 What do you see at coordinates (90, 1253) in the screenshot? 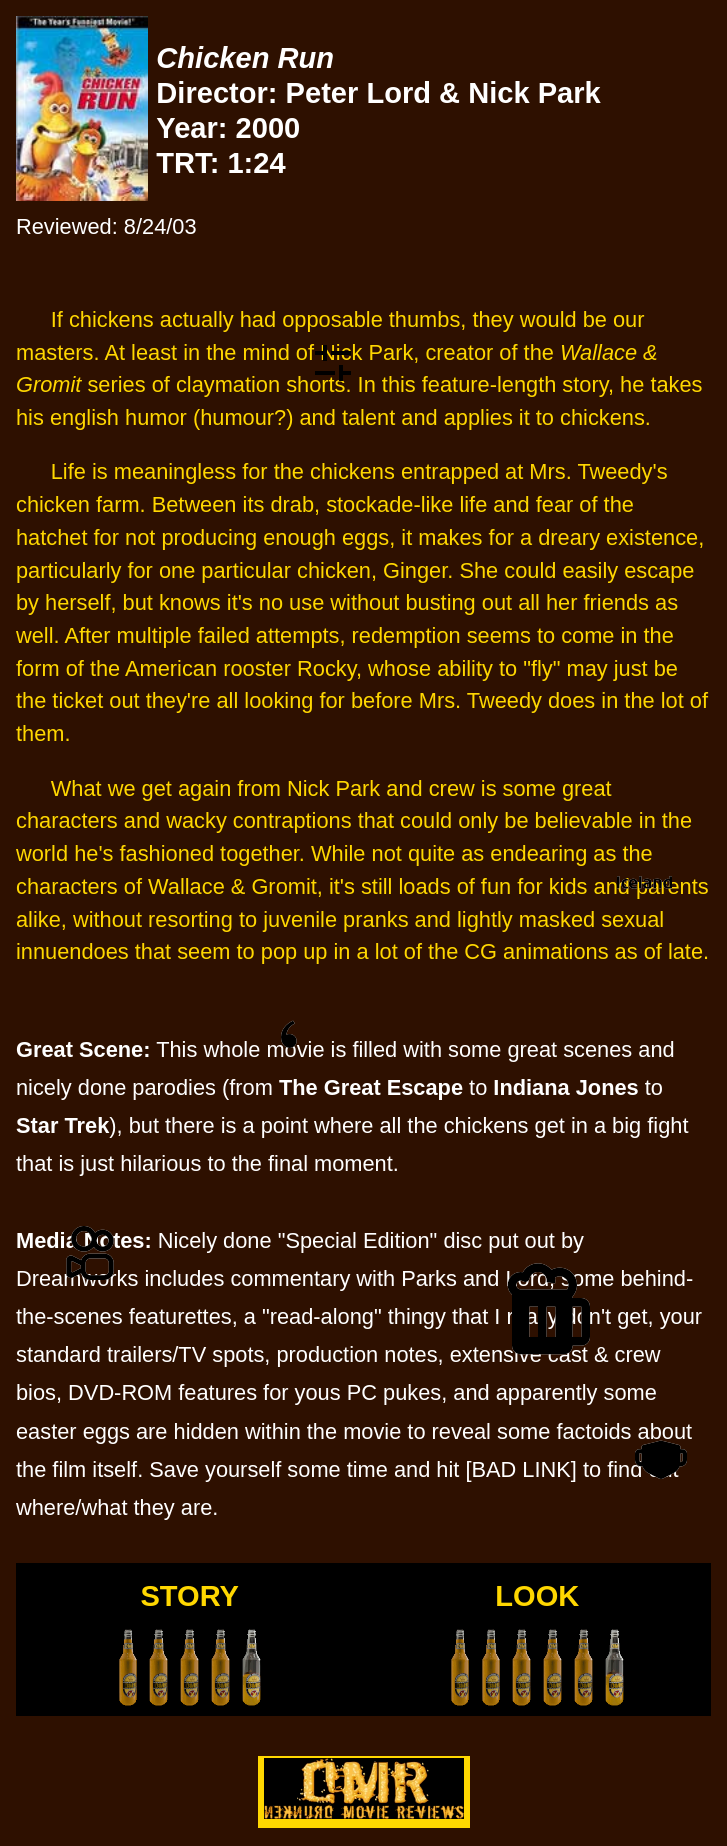
I see `open the Kuaishou app` at bounding box center [90, 1253].